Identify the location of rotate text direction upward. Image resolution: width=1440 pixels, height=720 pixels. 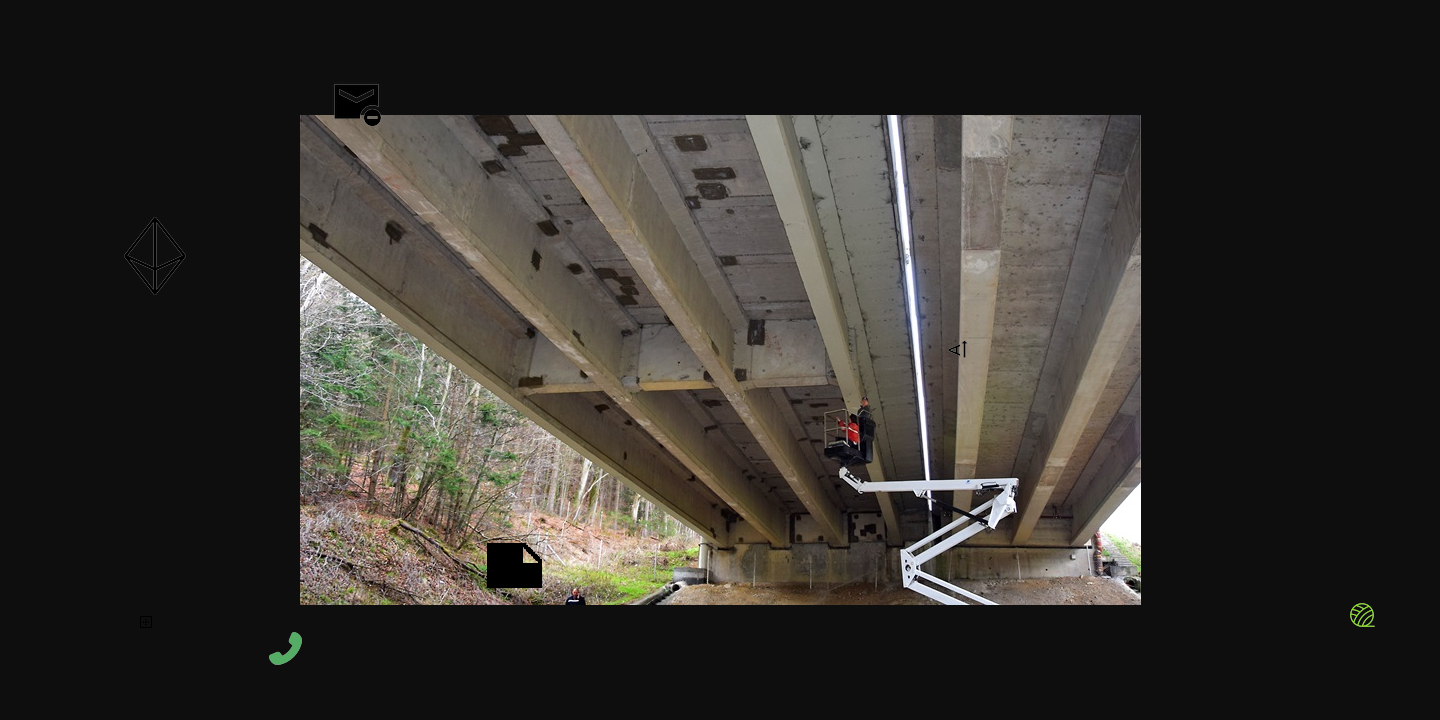
(958, 349).